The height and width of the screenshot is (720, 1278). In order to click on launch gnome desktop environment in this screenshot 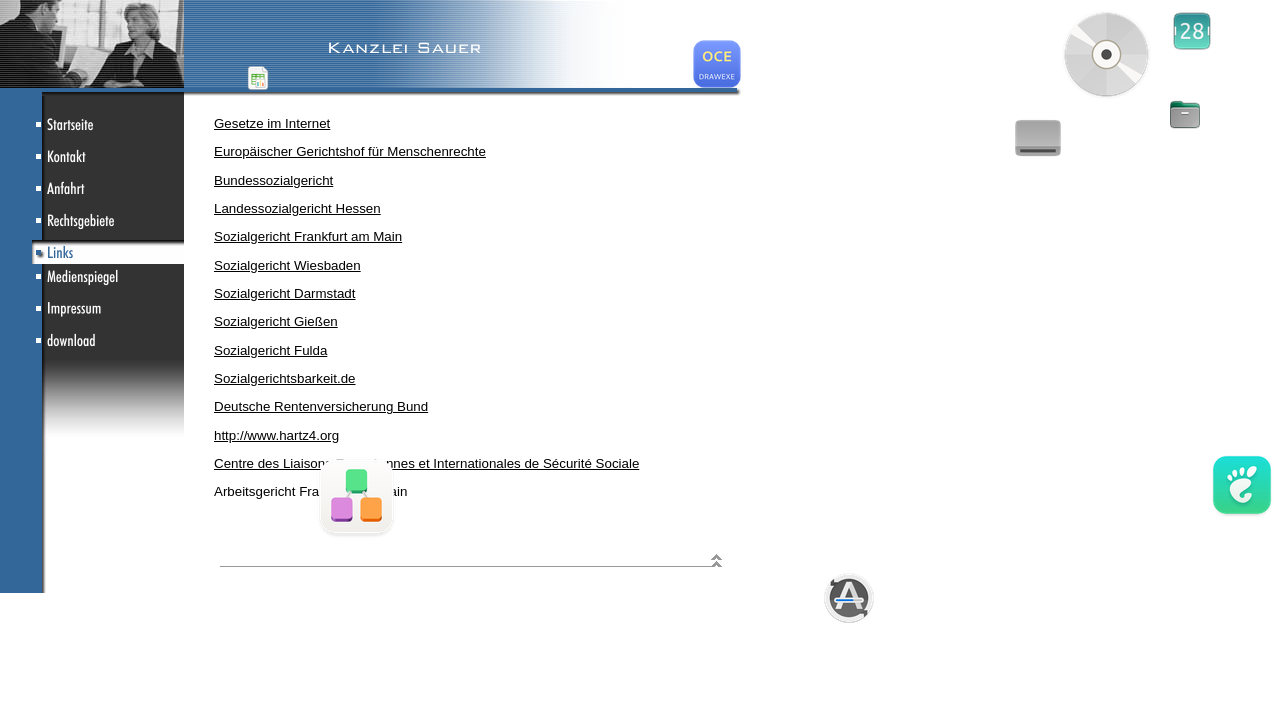, I will do `click(1242, 485)`.